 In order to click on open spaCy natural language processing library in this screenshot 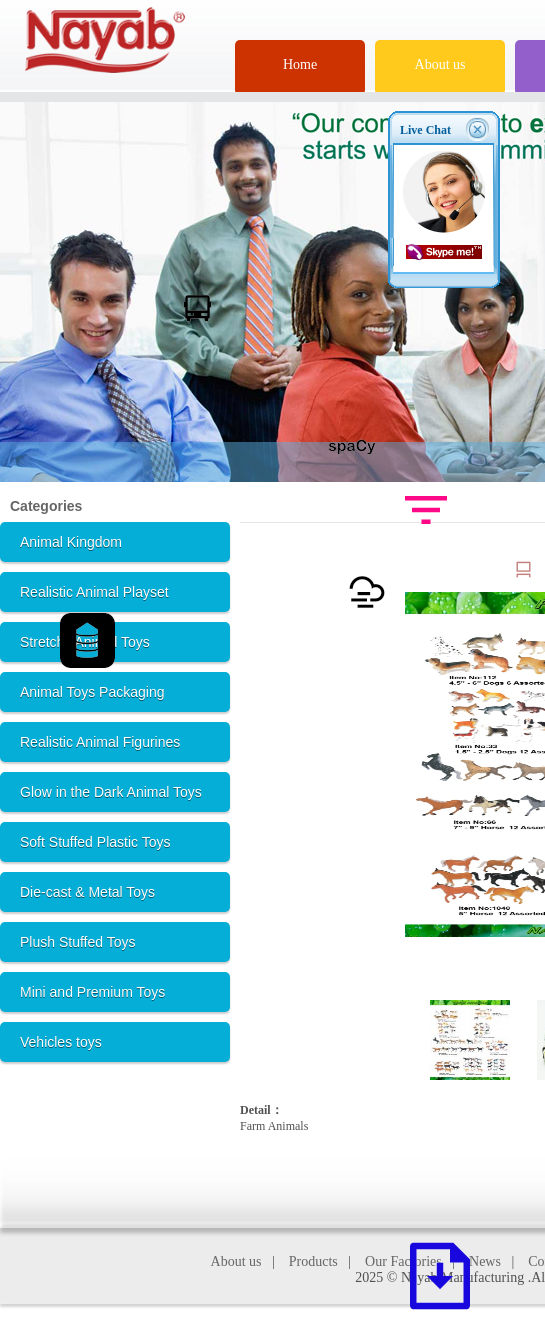, I will do `click(352, 447)`.